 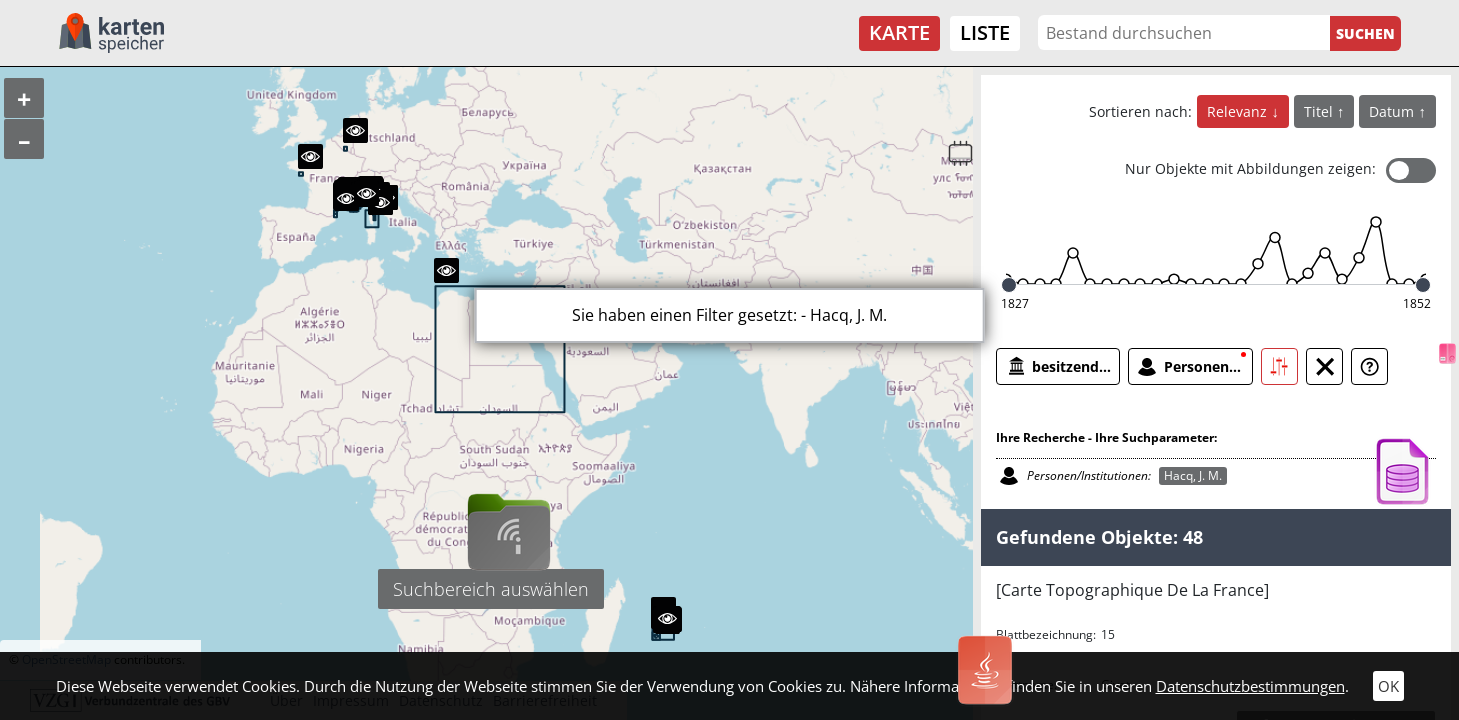 I want to click on debian software package file, so click(x=1447, y=353).